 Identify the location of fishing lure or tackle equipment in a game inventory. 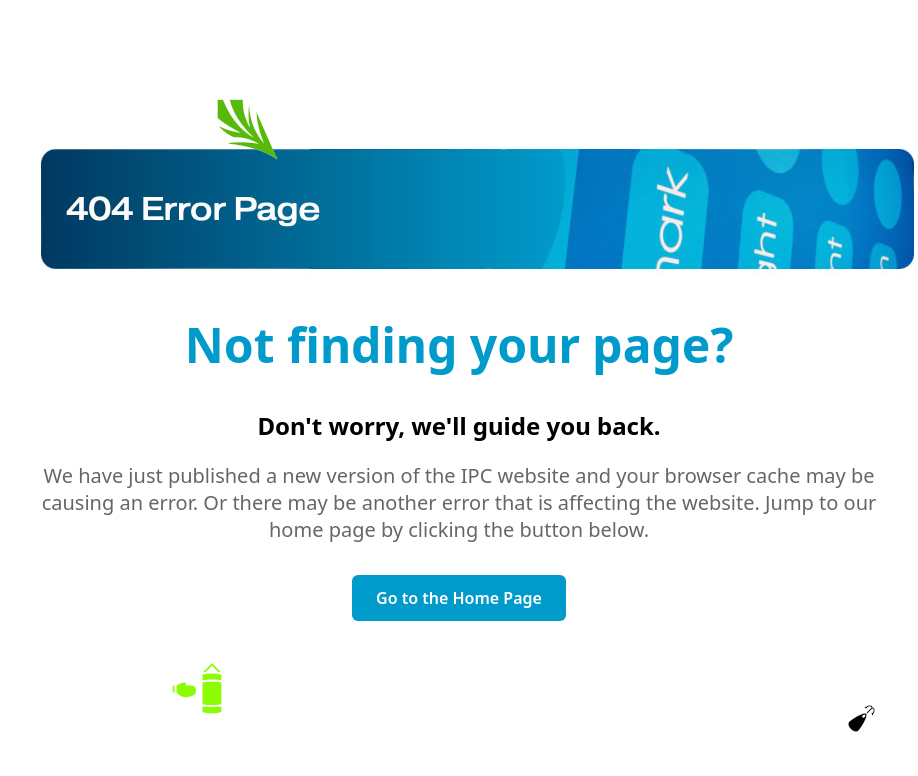
(861, 718).